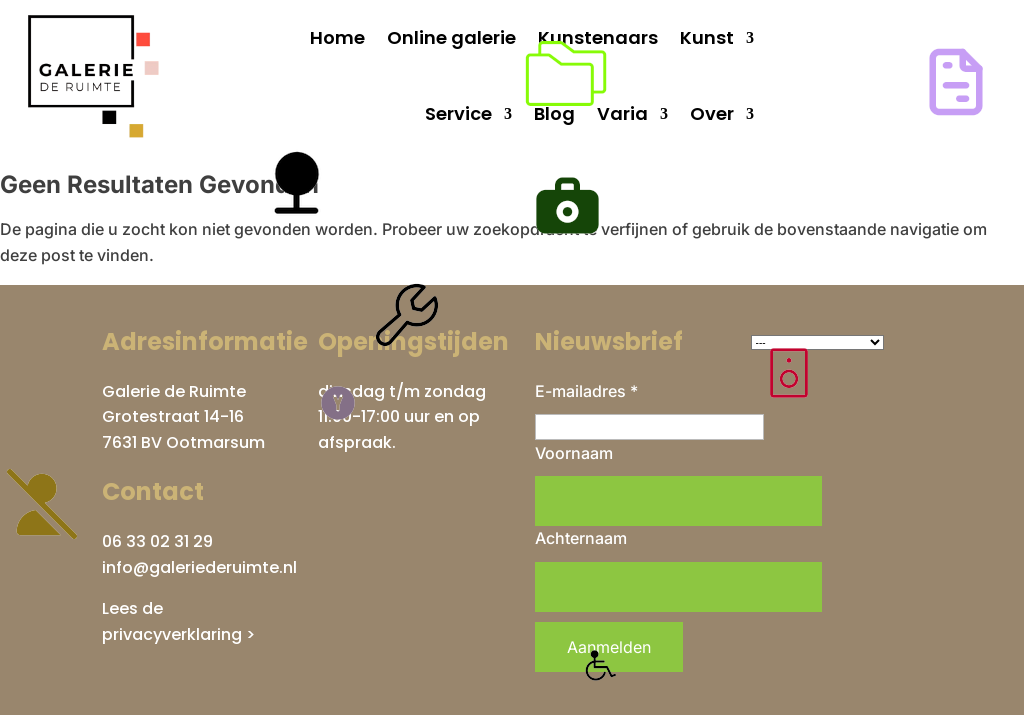 This screenshot has width=1024, height=720. Describe the element at coordinates (567, 205) in the screenshot. I see `take a photo` at that location.